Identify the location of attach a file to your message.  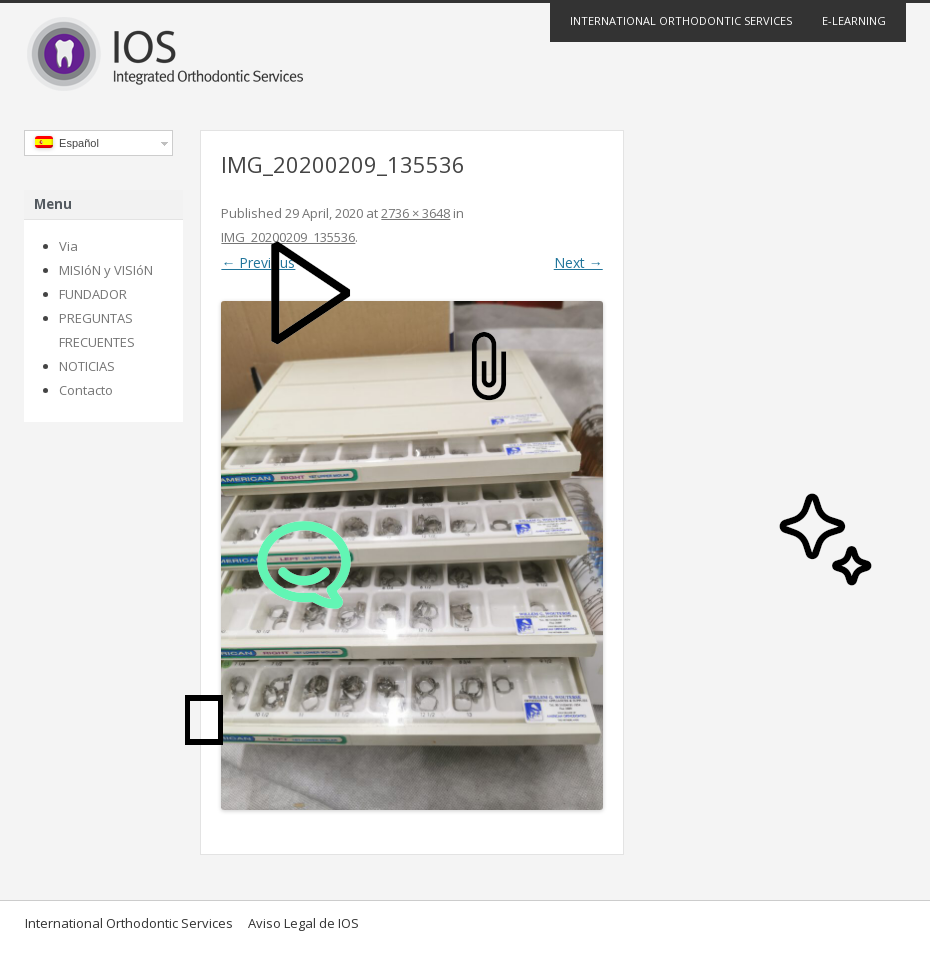
(489, 366).